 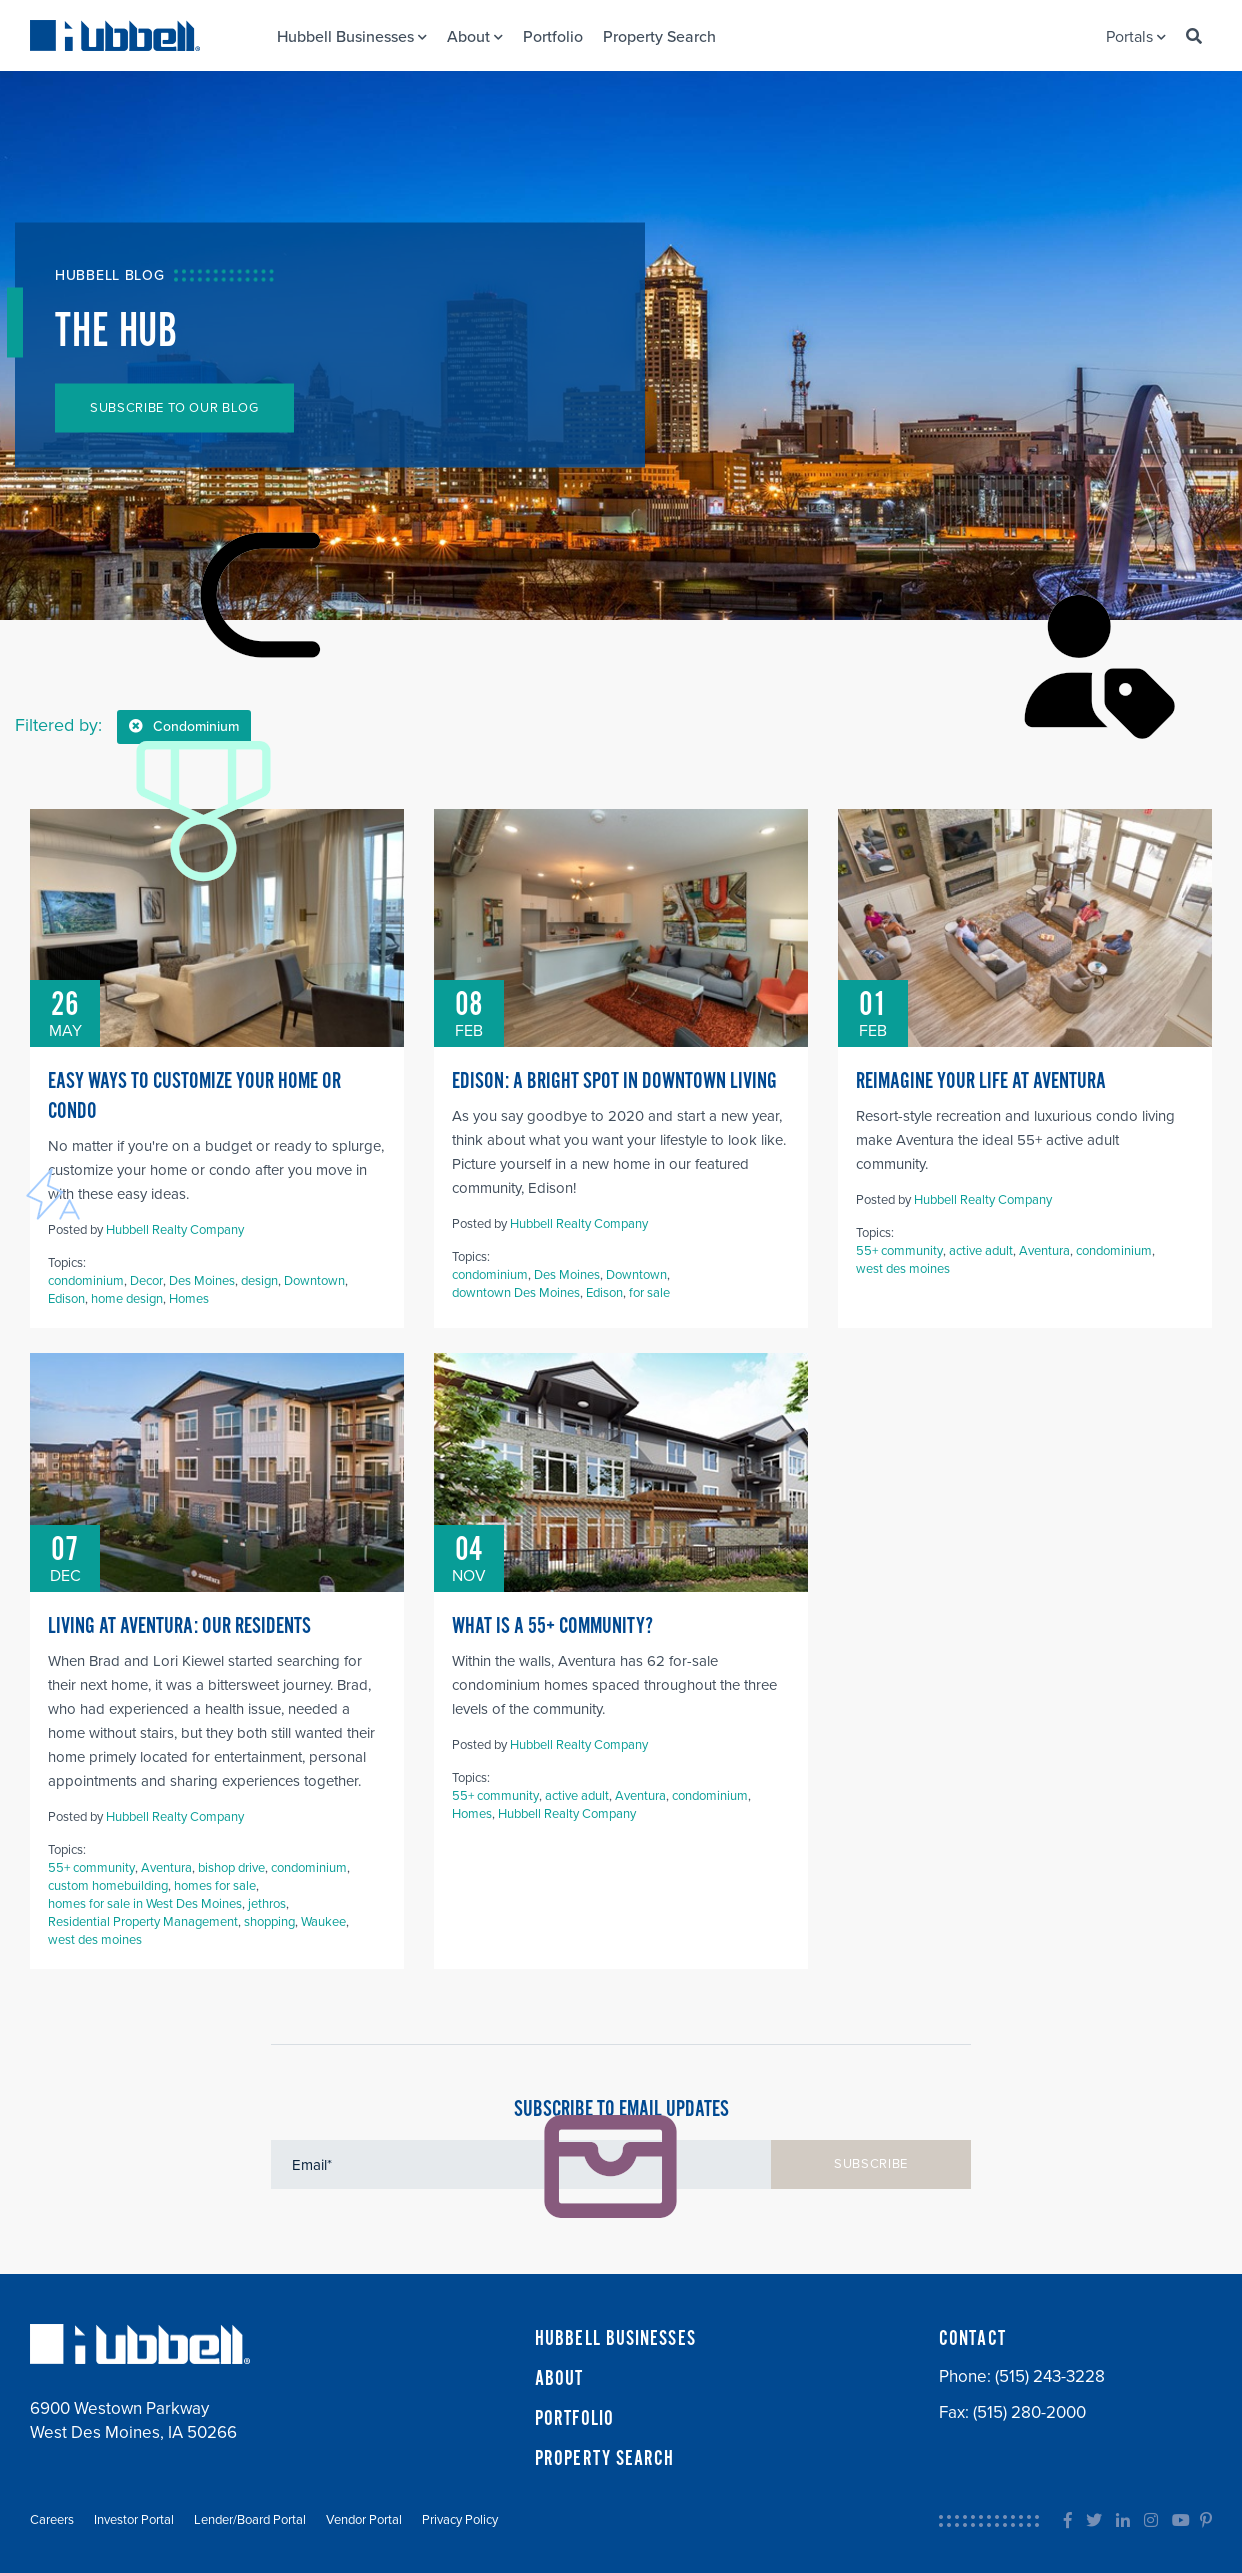 I want to click on access your wallet or saved payment methods, so click(x=610, y=2166).